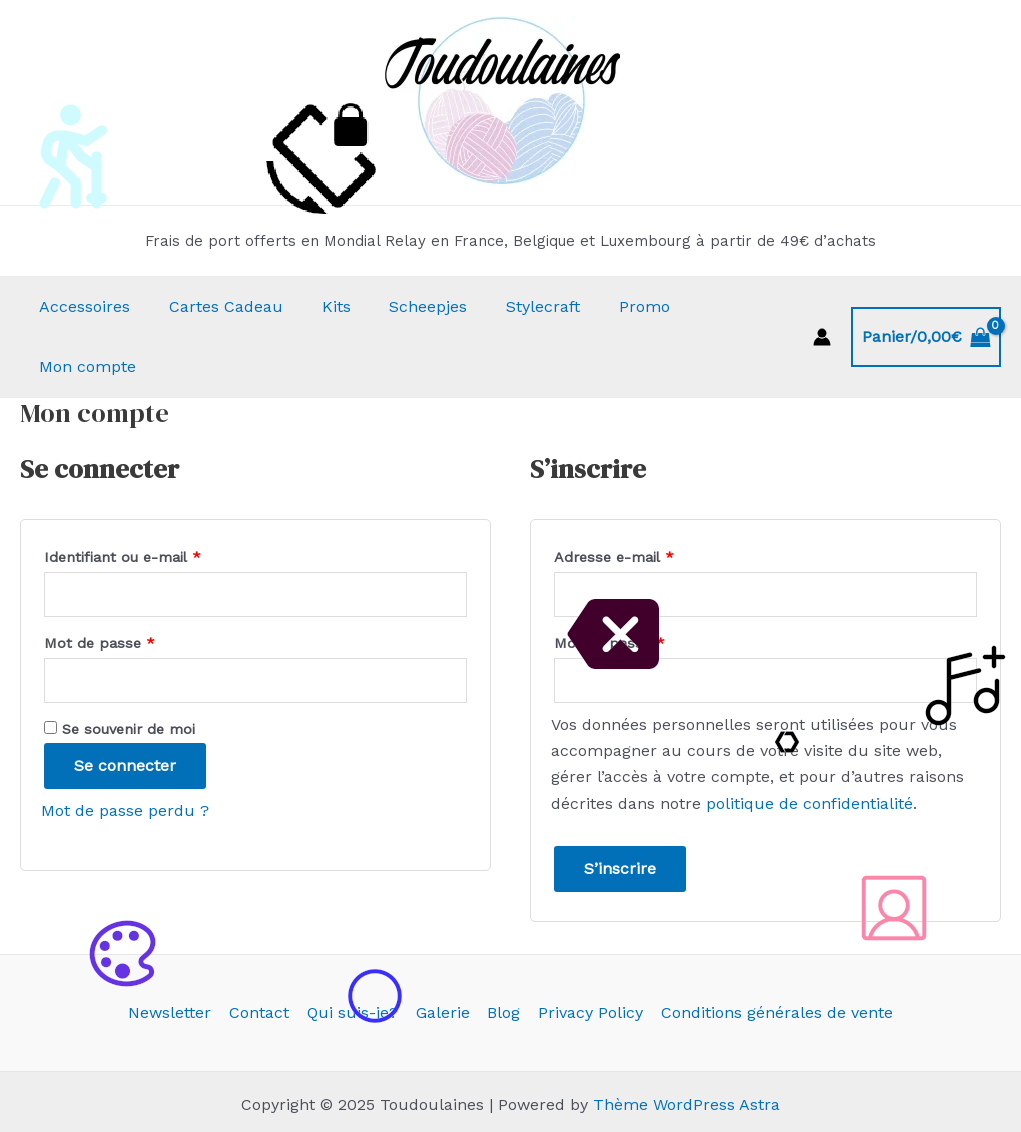 The image size is (1021, 1132). Describe the element at coordinates (122, 953) in the screenshot. I see `customize color or theme settings` at that location.